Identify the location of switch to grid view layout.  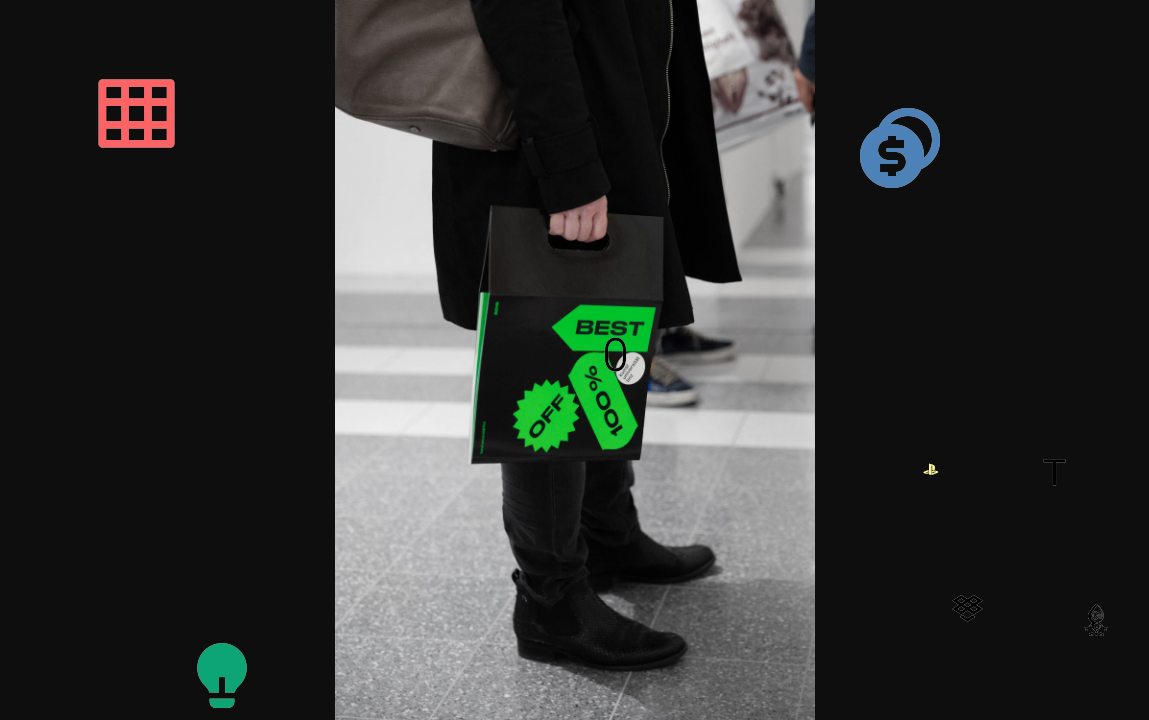
(136, 113).